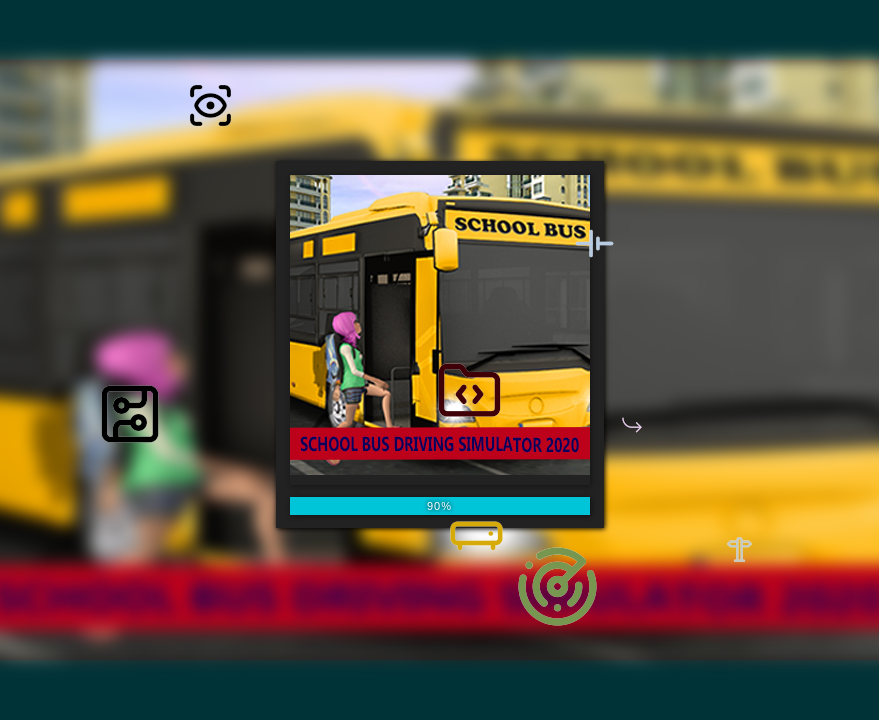 Image resolution: width=879 pixels, height=720 pixels. What do you see at coordinates (130, 414) in the screenshot?
I see `access hardware or system settings` at bounding box center [130, 414].